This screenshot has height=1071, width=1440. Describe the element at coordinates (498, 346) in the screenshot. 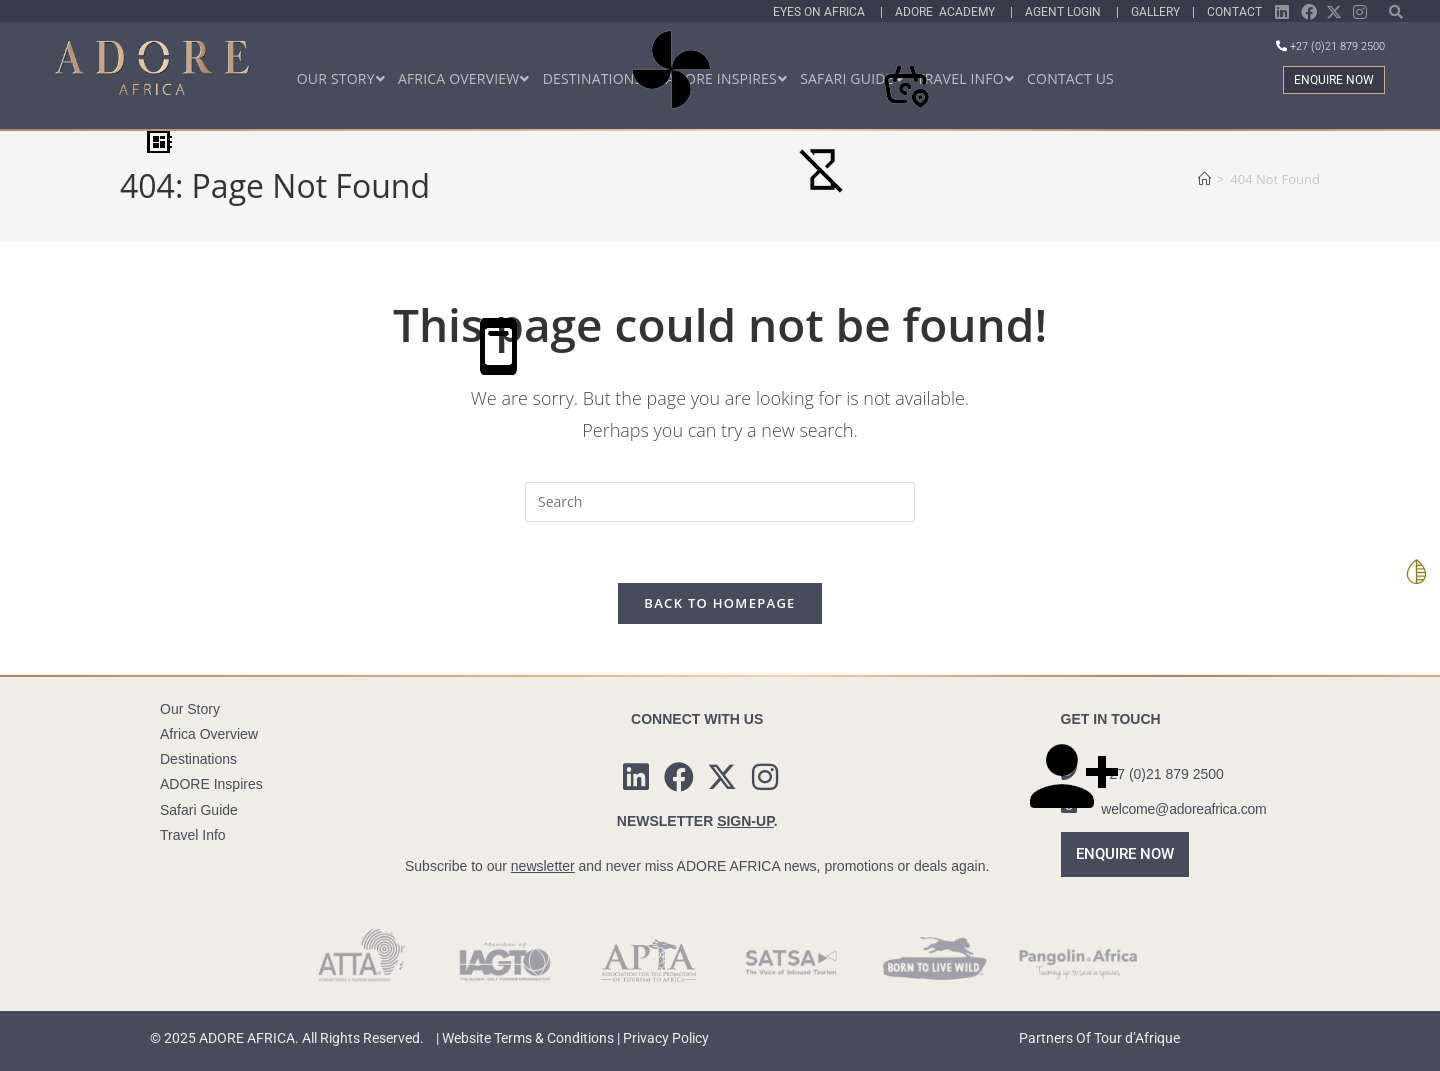

I see `manage mobile ad placements` at that location.